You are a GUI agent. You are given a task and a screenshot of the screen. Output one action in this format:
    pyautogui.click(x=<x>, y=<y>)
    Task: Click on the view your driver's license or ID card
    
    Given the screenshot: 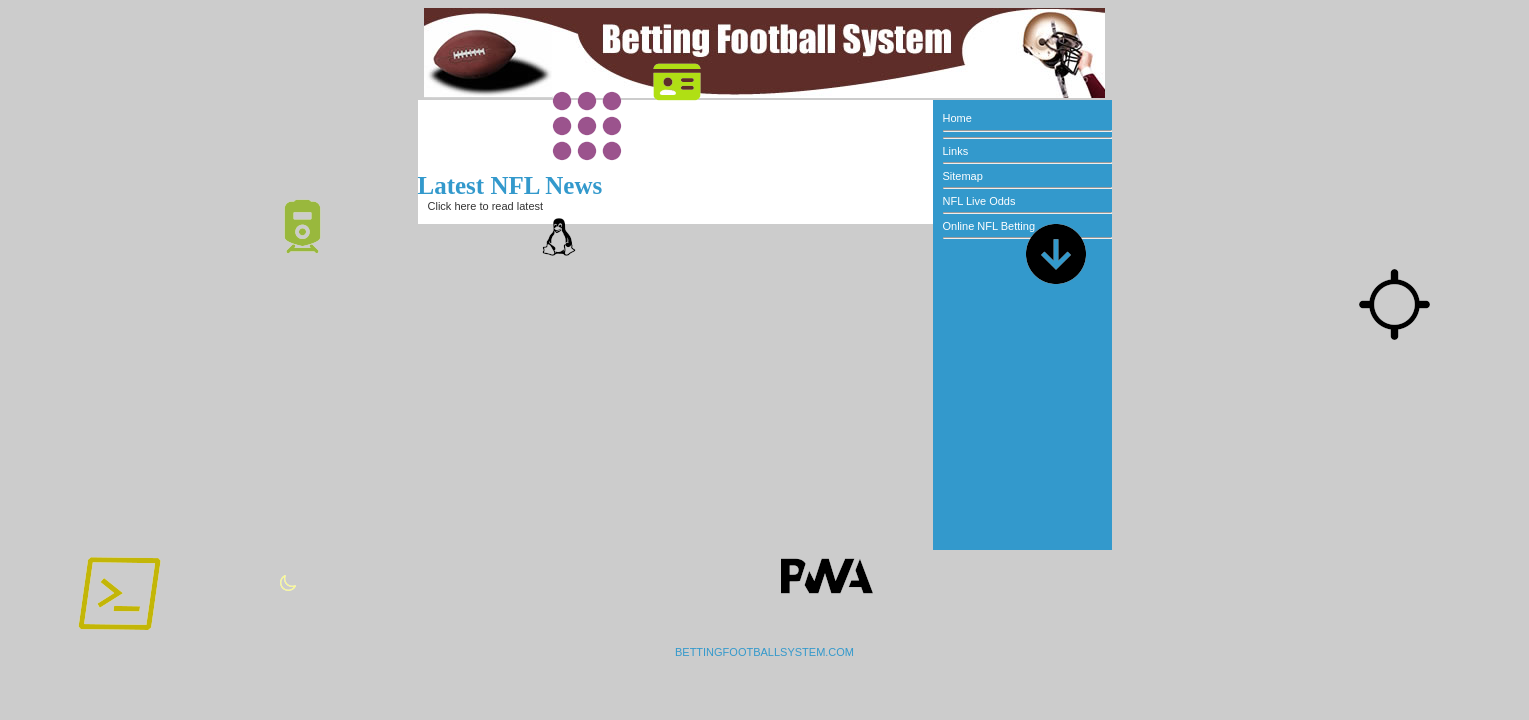 What is the action you would take?
    pyautogui.click(x=677, y=82)
    